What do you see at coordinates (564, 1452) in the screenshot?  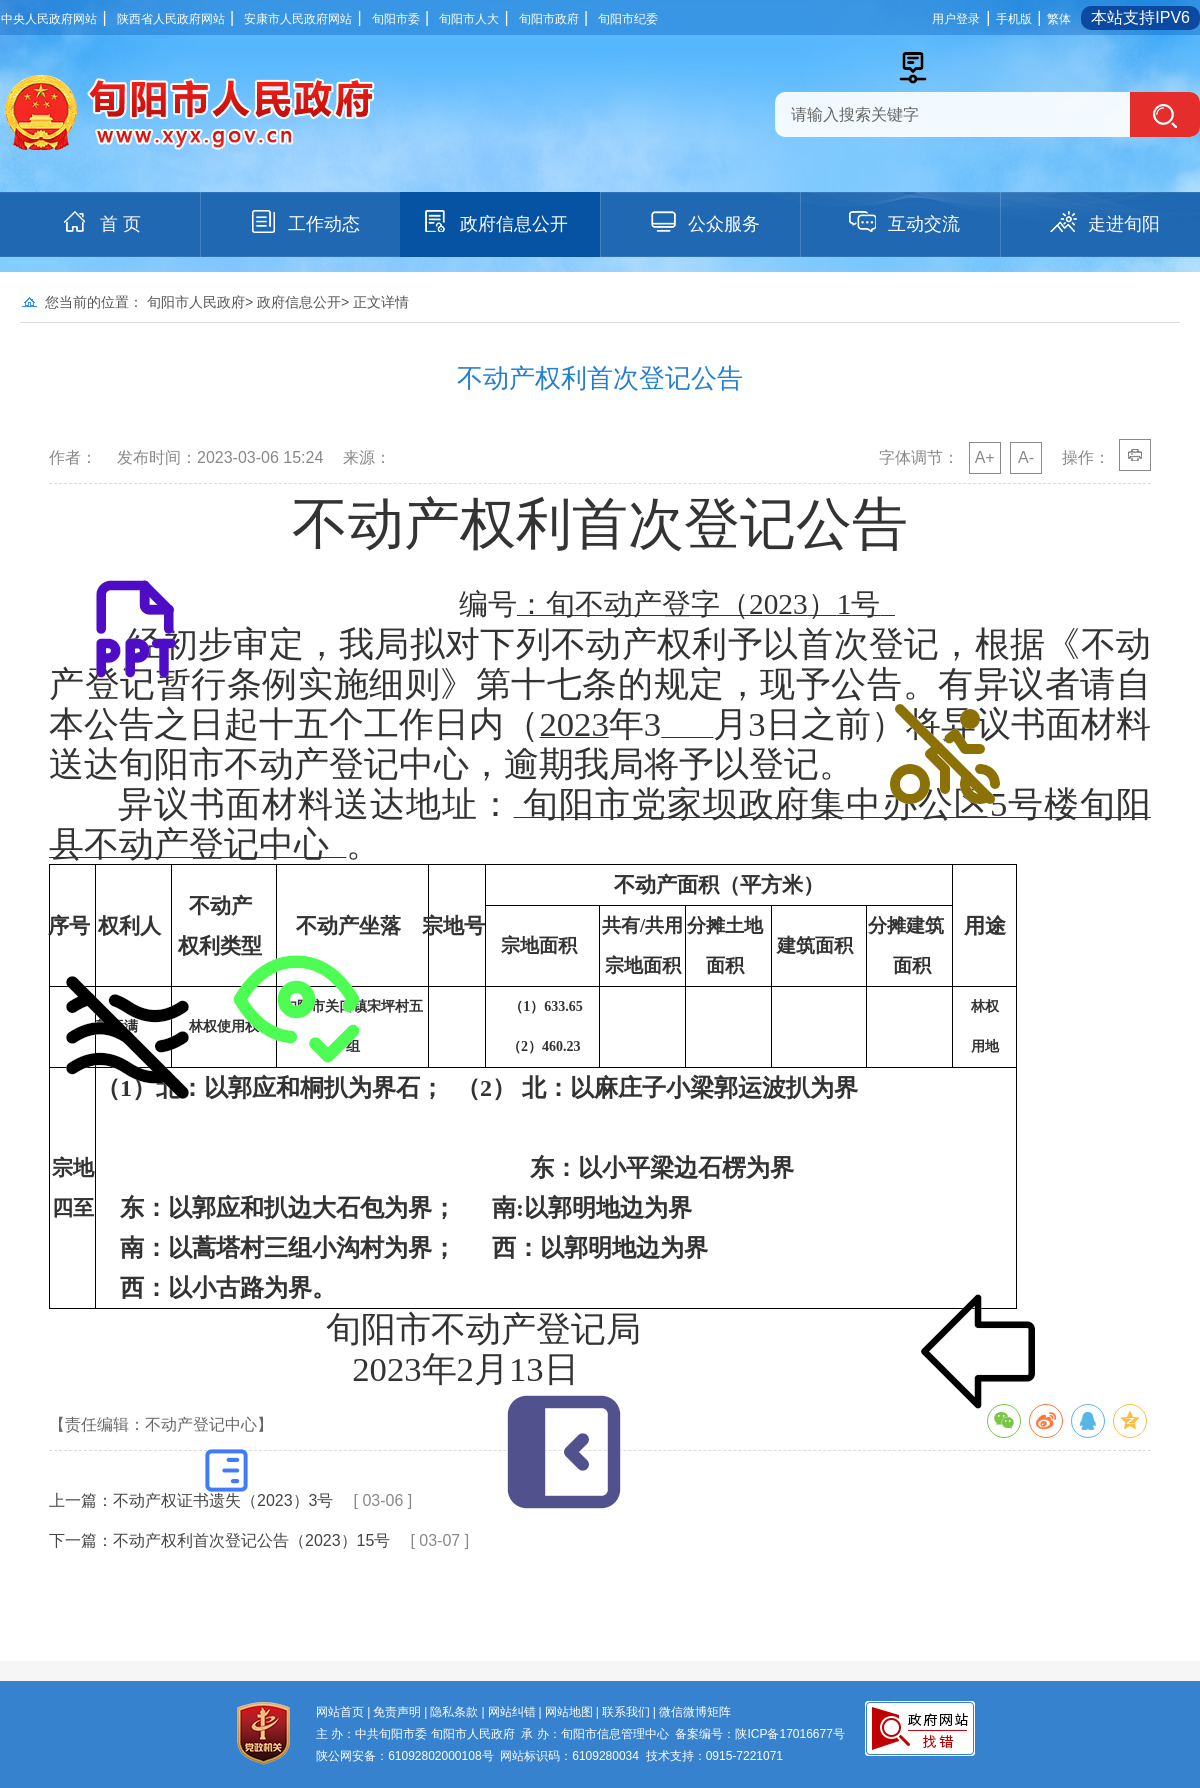 I see `collapse the left sidebar panel` at bounding box center [564, 1452].